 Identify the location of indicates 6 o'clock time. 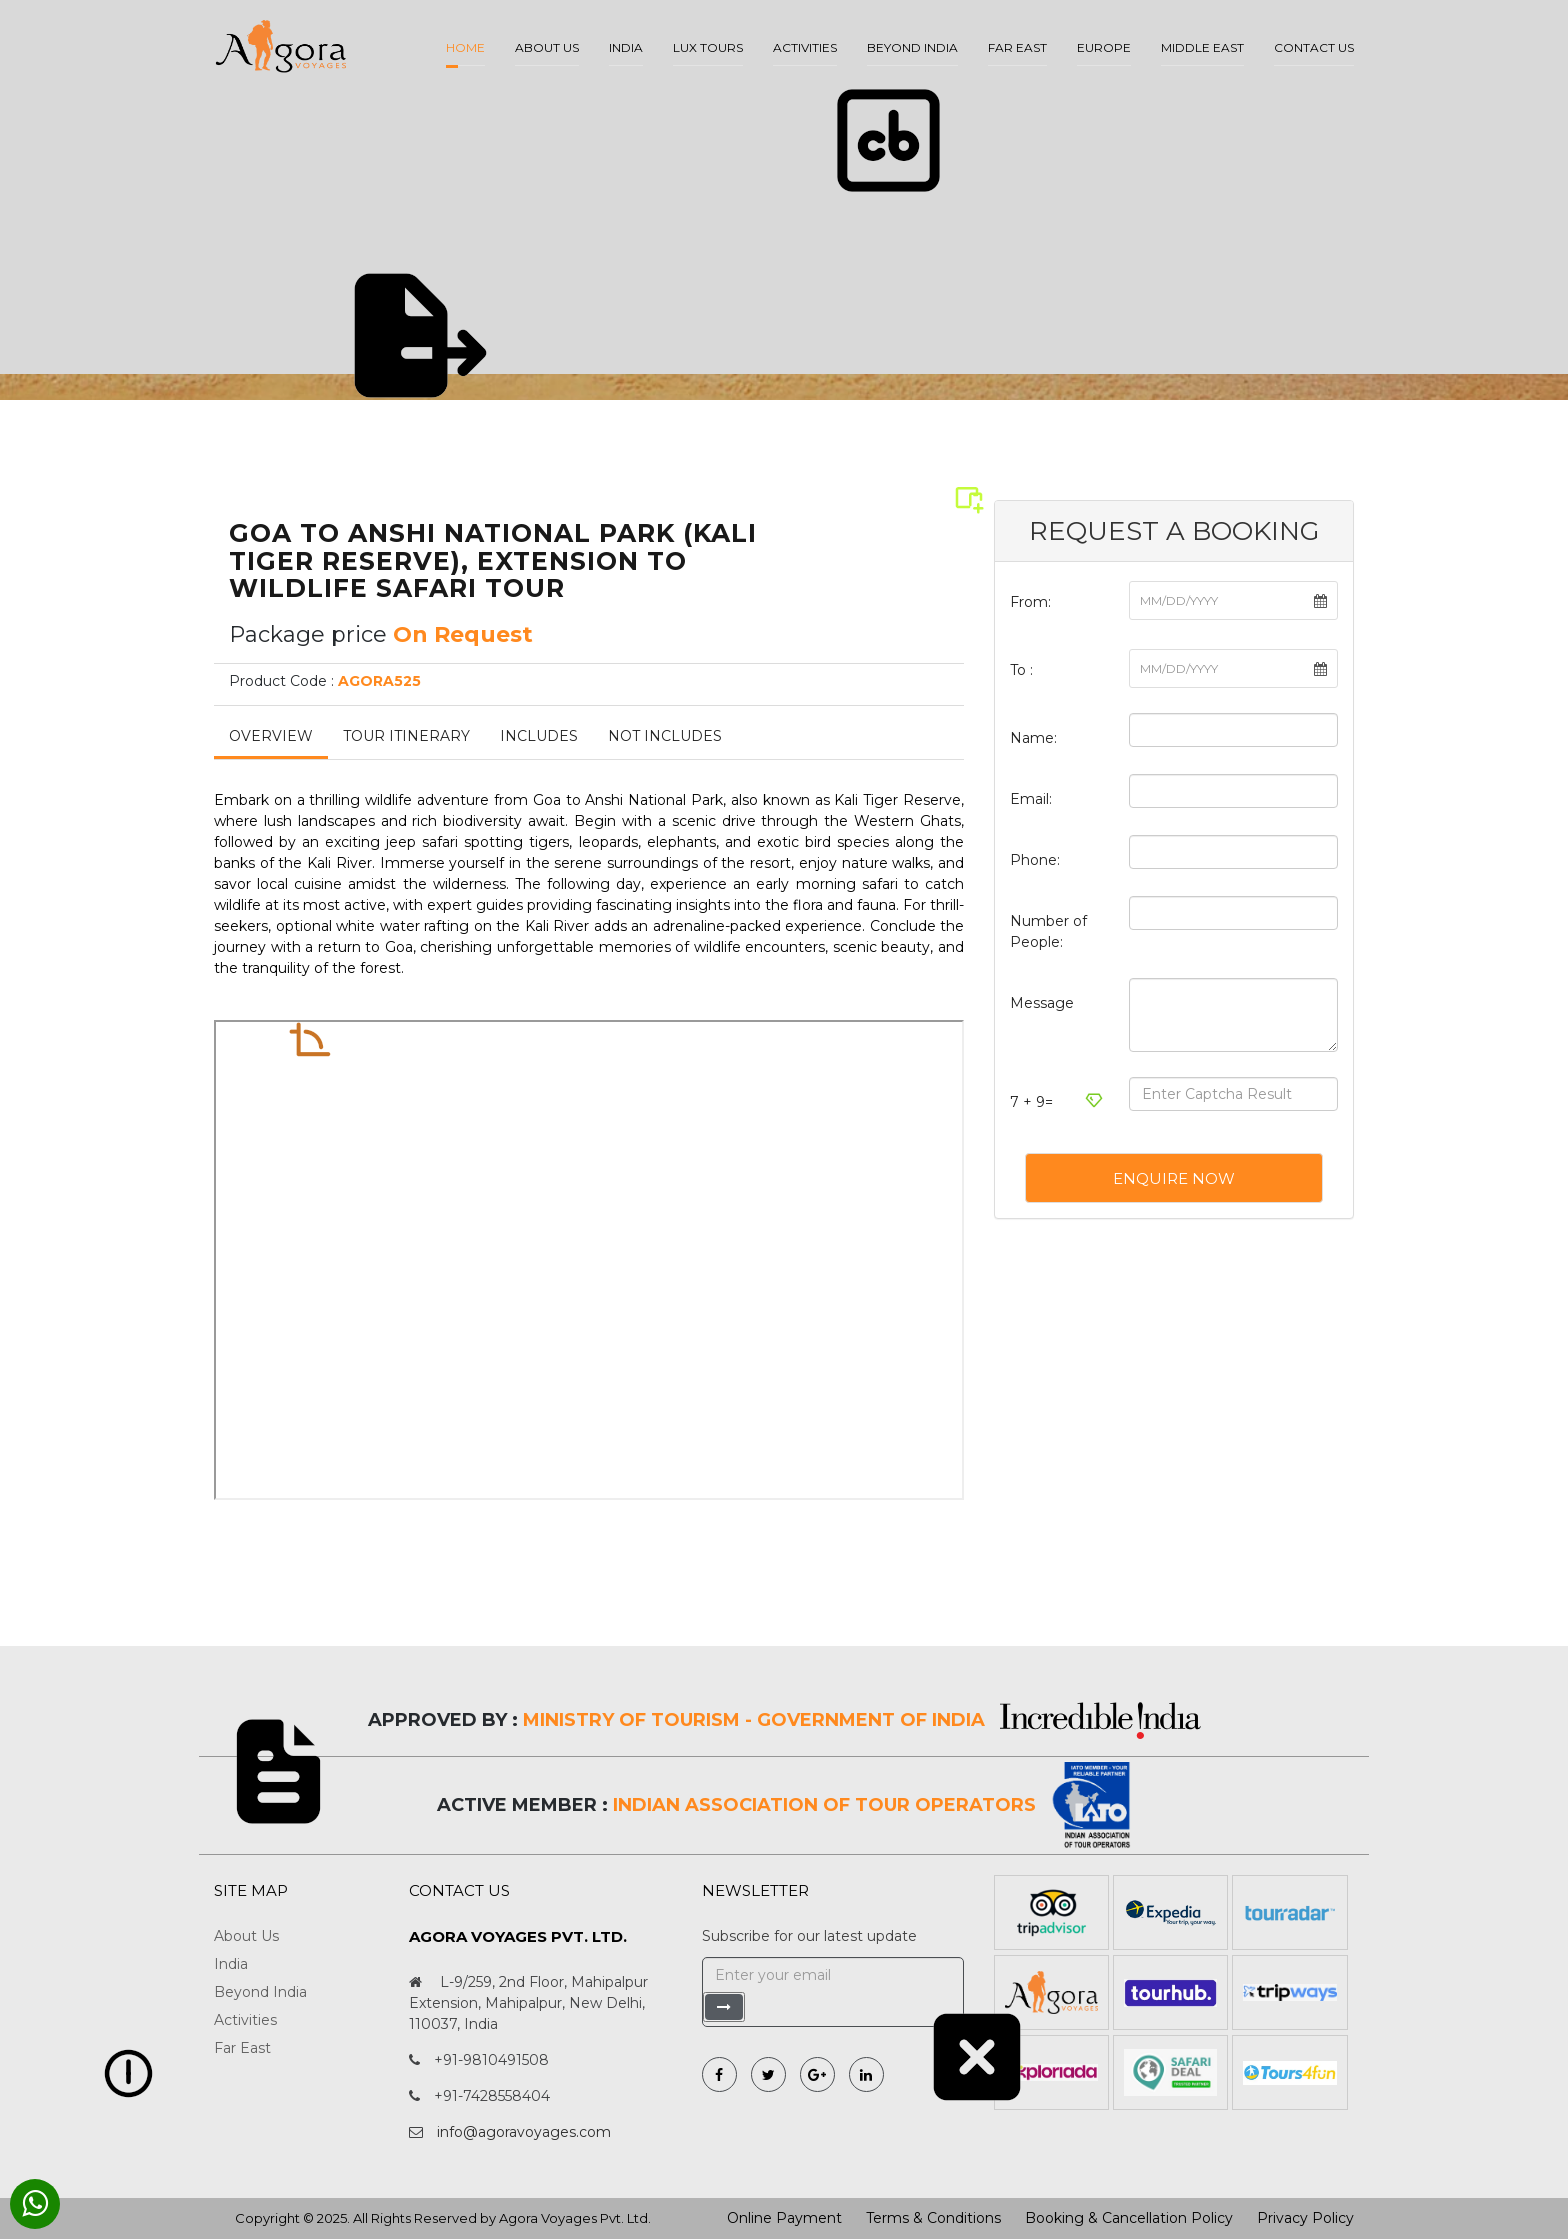
(128, 2073).